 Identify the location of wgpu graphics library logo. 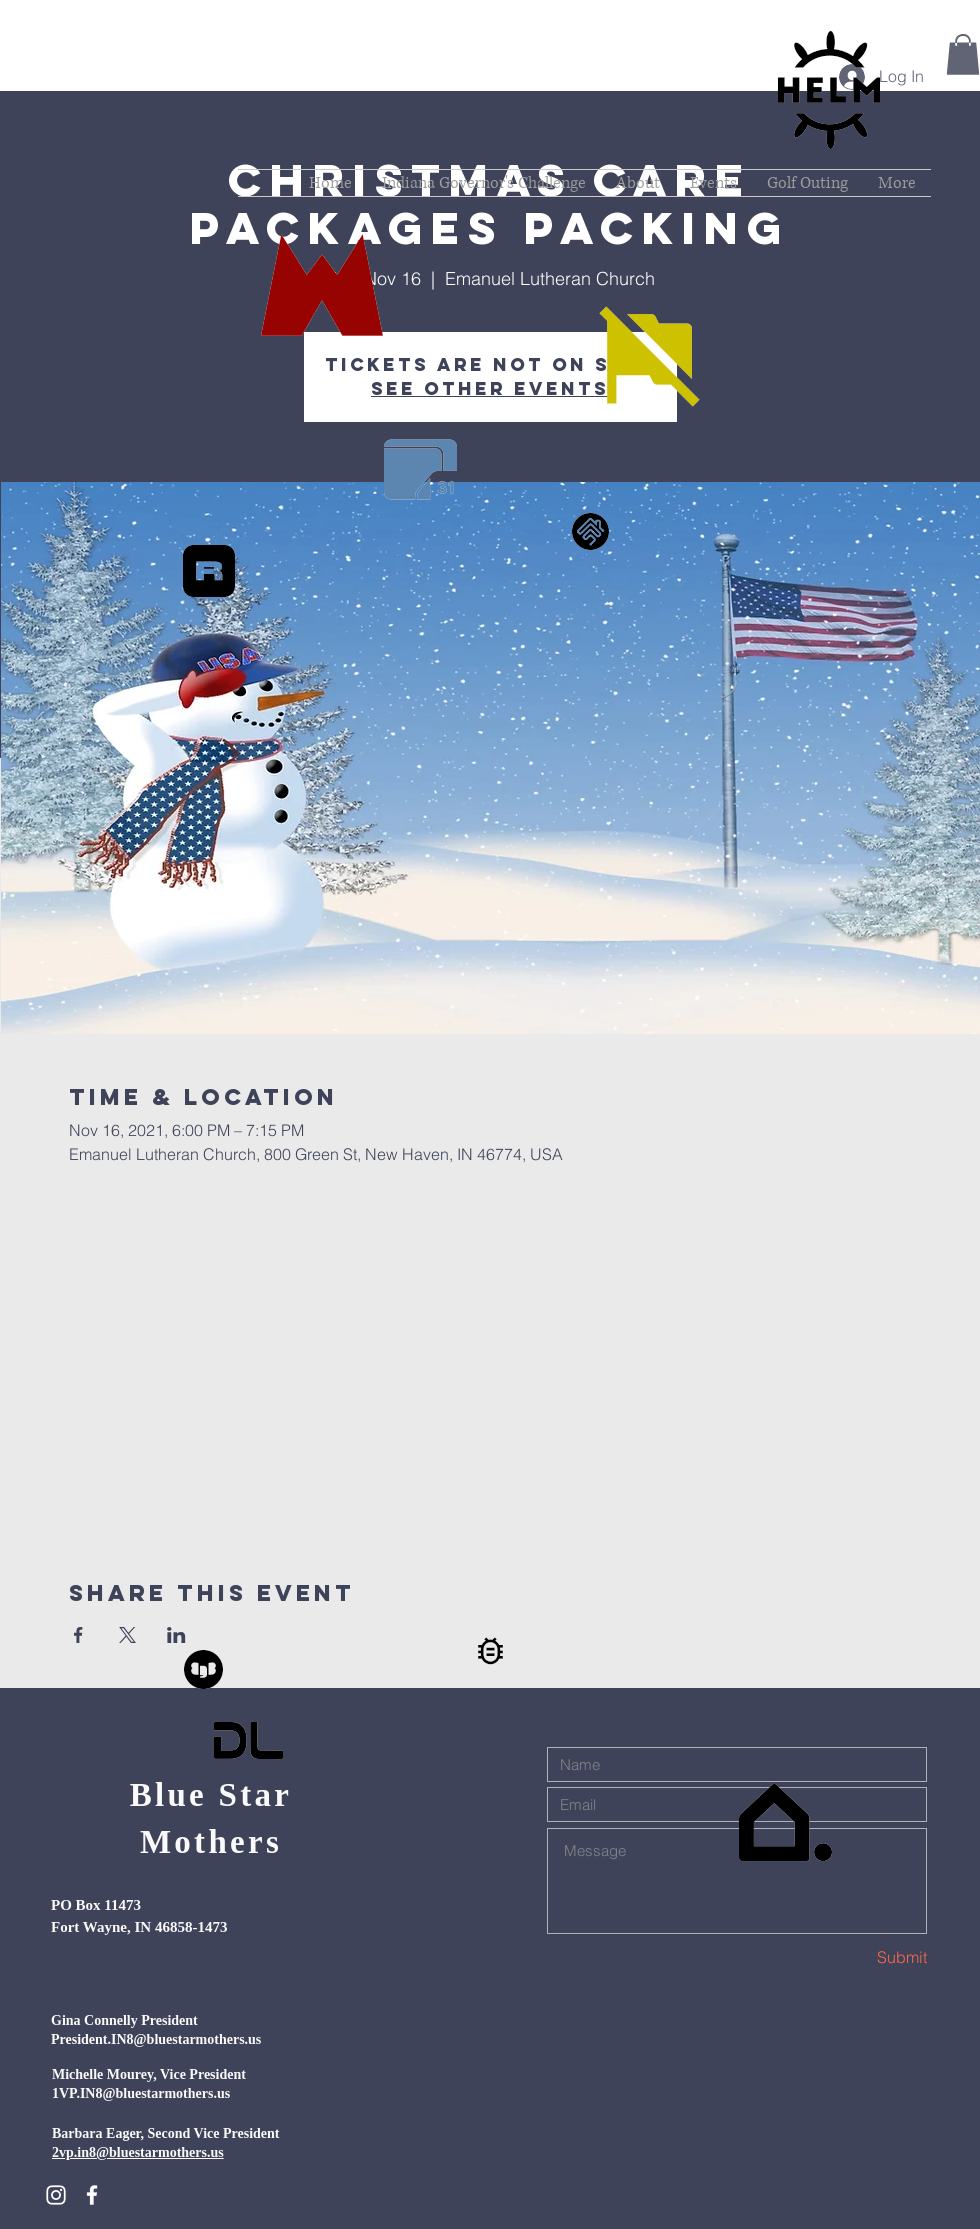
(322, 285).